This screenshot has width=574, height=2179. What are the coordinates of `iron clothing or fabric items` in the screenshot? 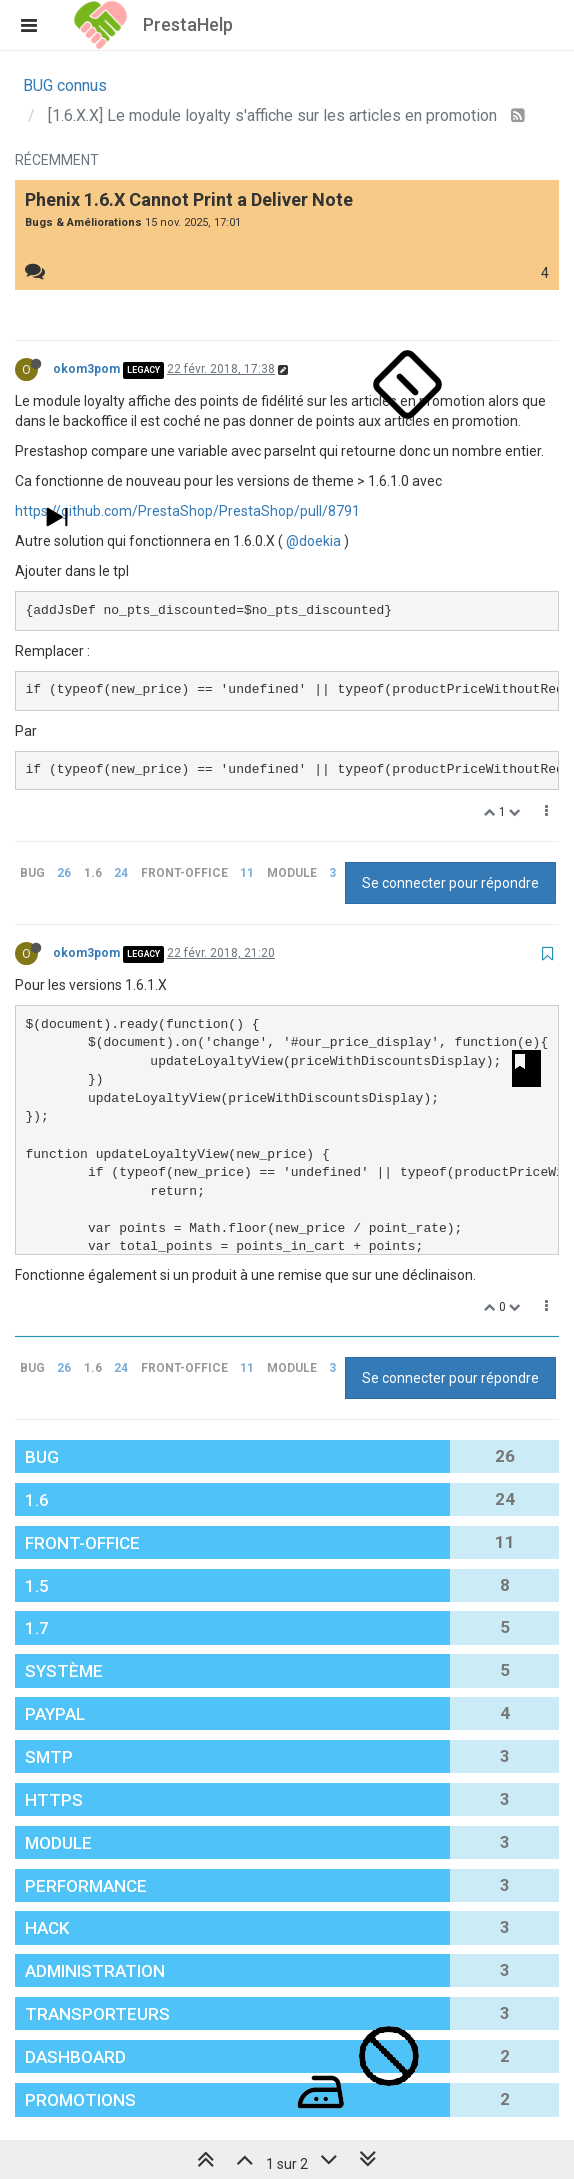 It's located at (321, 2092).